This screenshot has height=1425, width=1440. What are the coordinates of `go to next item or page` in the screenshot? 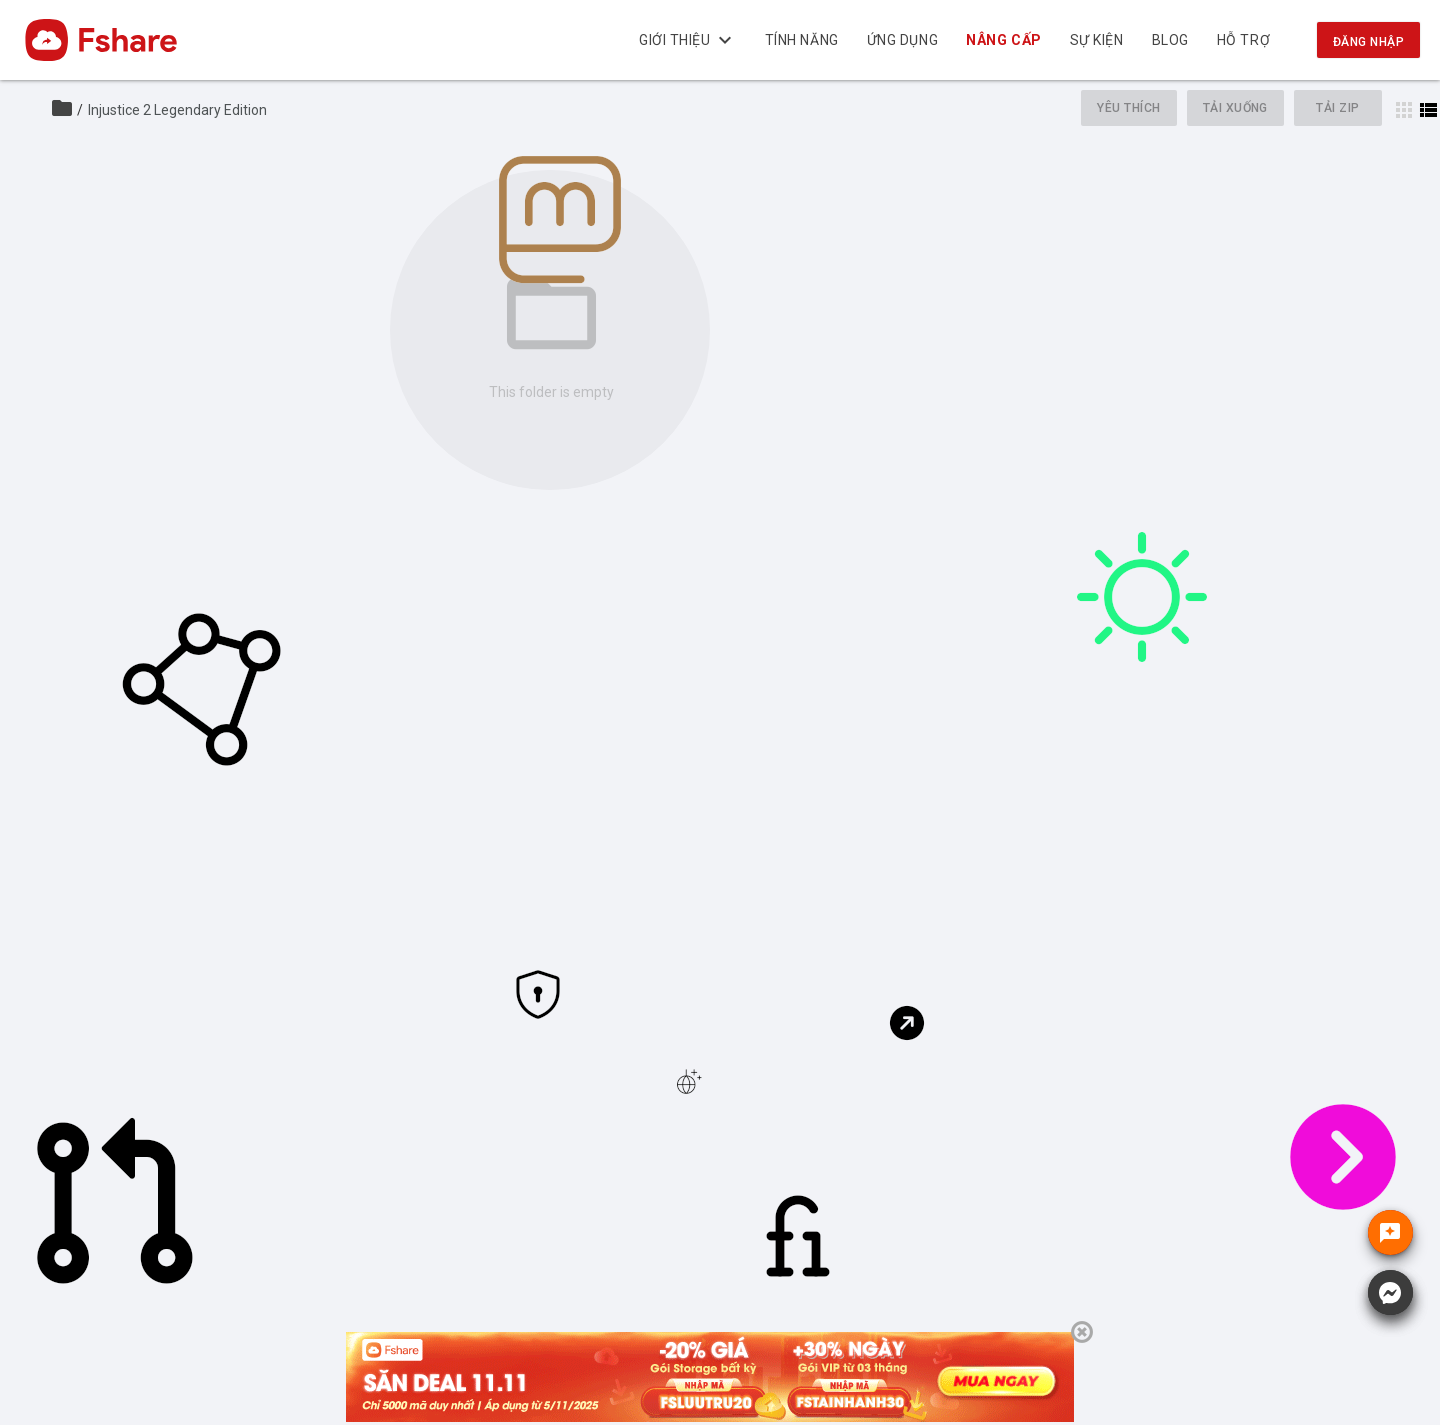 It's located at (1343, 1157).